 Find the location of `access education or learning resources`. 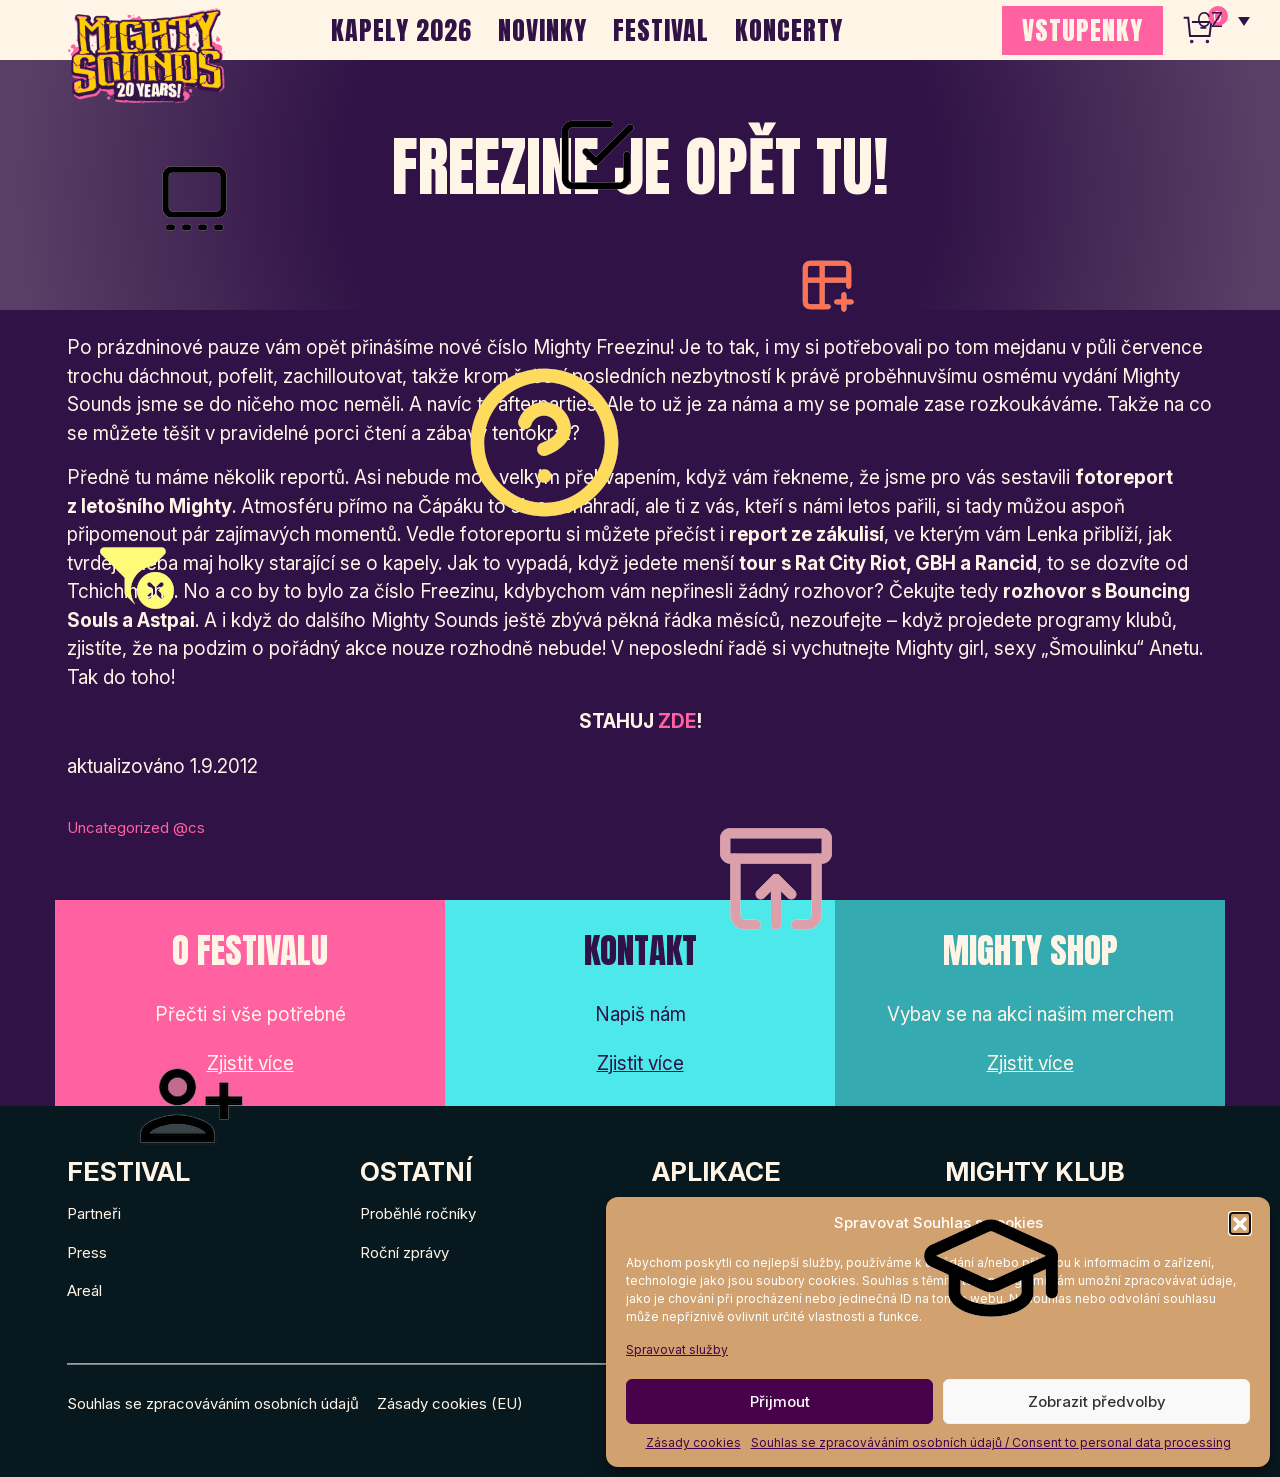

access education or learning resources is located at coordinates (991, 1268).